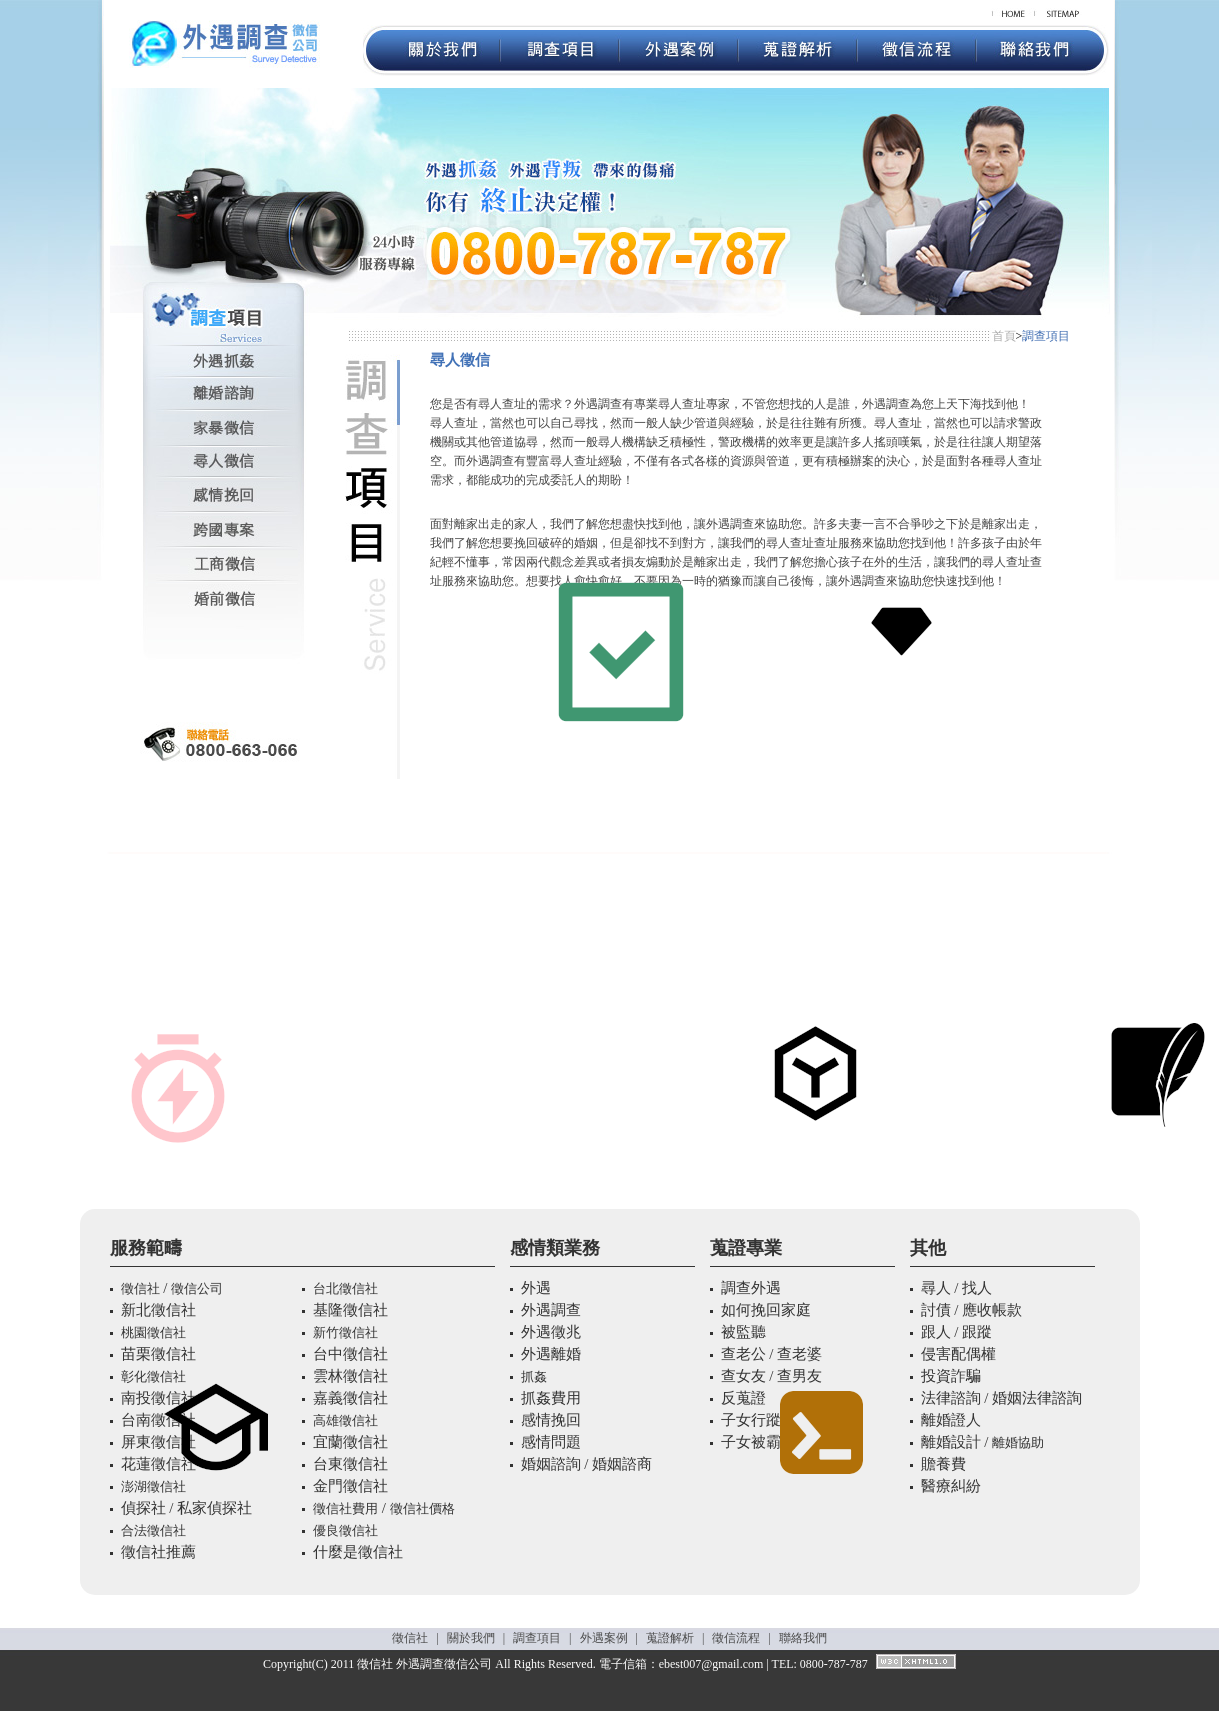  What do you see at coordinates (815, 1073) in the screenshot?
I see `view instance details` at bounding box center [815, 1073].